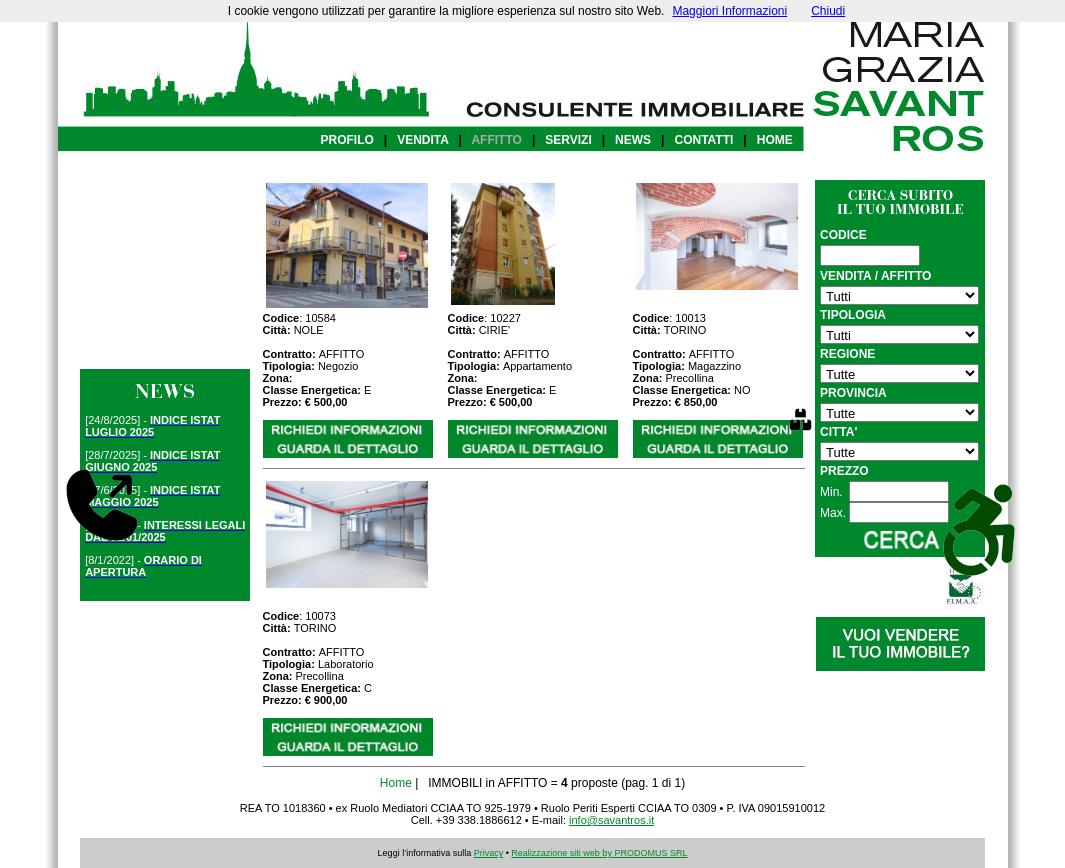 Image resolution: width=1065 pixels, height=868 pixels. I want to click on make an outgoing call, so click(103, 503).